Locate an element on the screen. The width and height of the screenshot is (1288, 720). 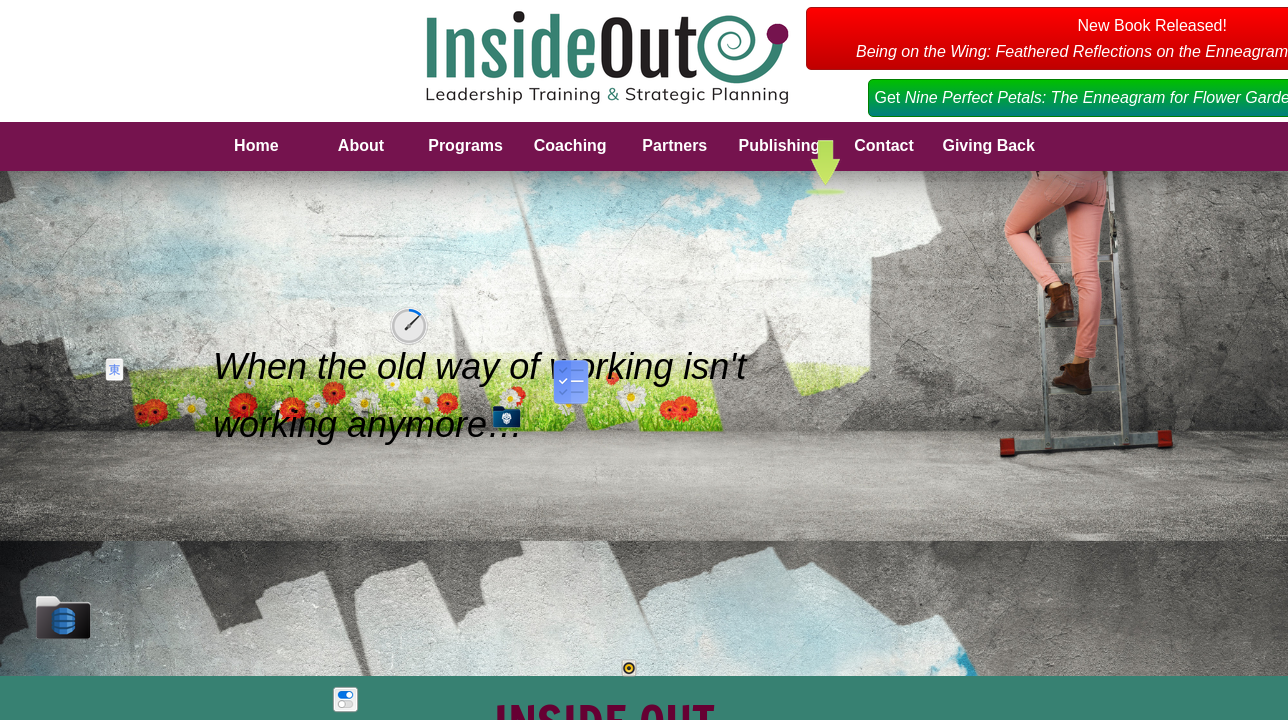
open desktop preferences and settings is located at coordinates (345, 699).